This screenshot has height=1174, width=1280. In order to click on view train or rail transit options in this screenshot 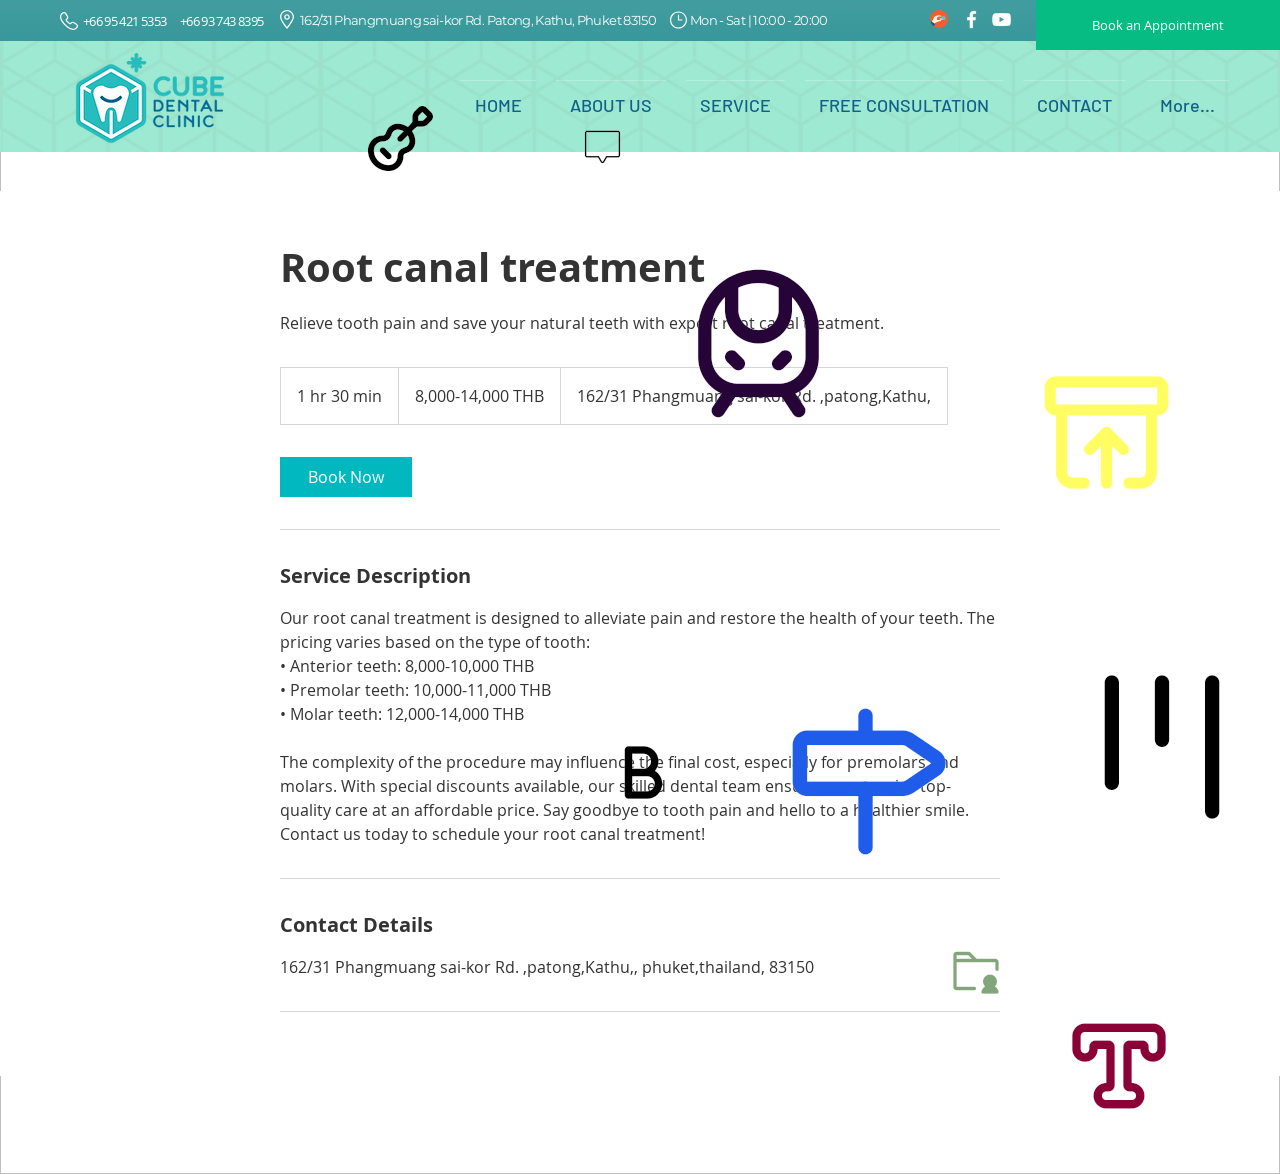, I will do `click(758, 343)`.